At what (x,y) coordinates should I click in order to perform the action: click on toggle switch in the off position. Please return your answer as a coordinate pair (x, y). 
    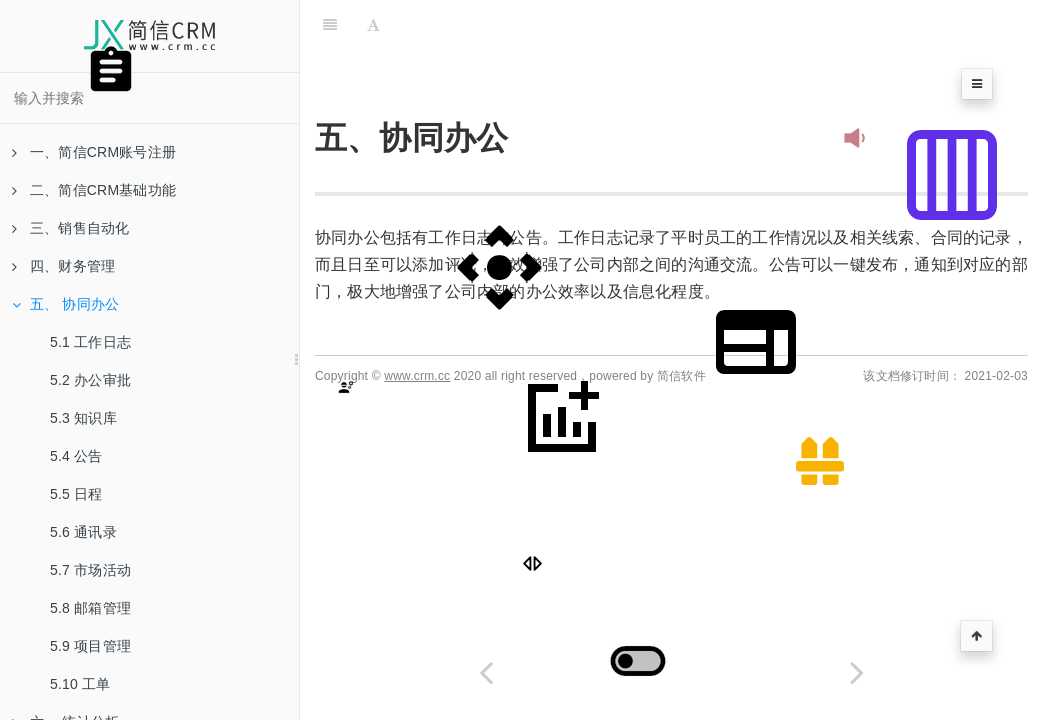
    Looking at the image, I should click on (638, 661).